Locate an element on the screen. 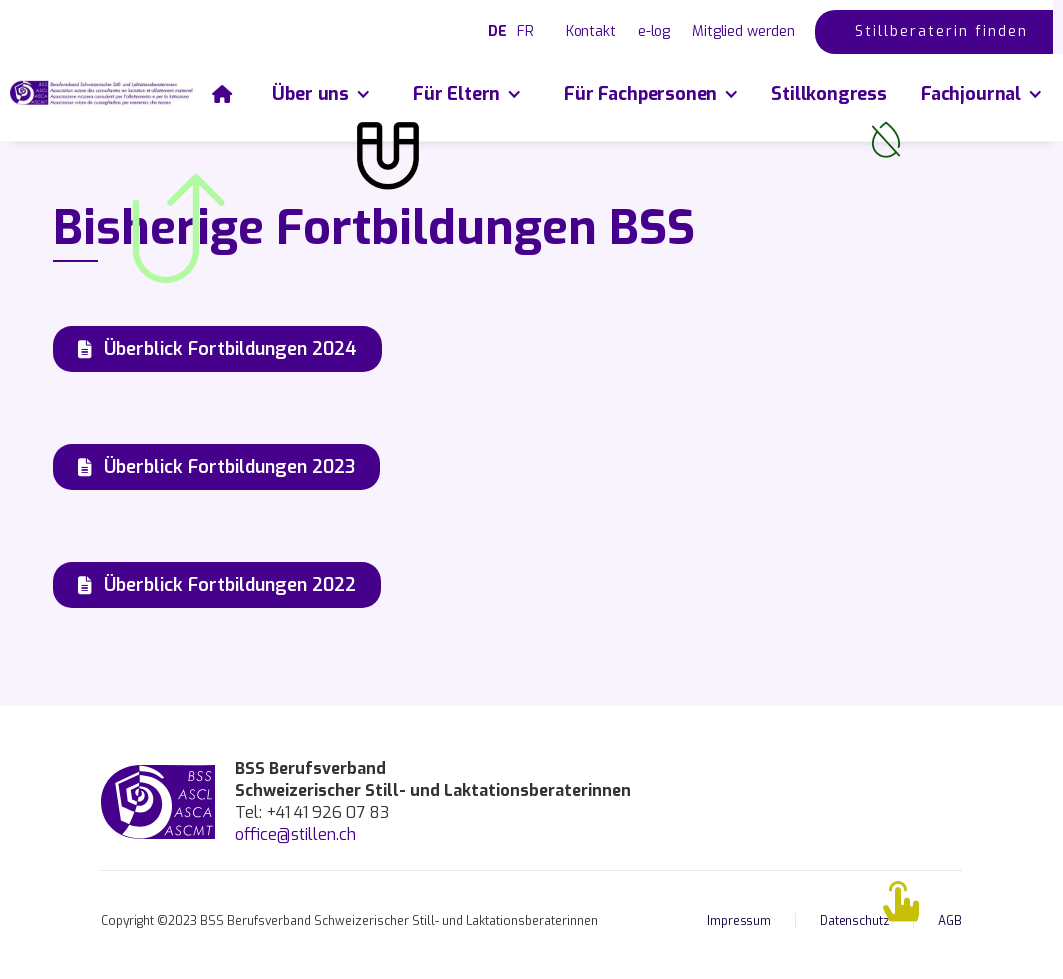  tap to interact with an element is located at coordinates (901, 902).